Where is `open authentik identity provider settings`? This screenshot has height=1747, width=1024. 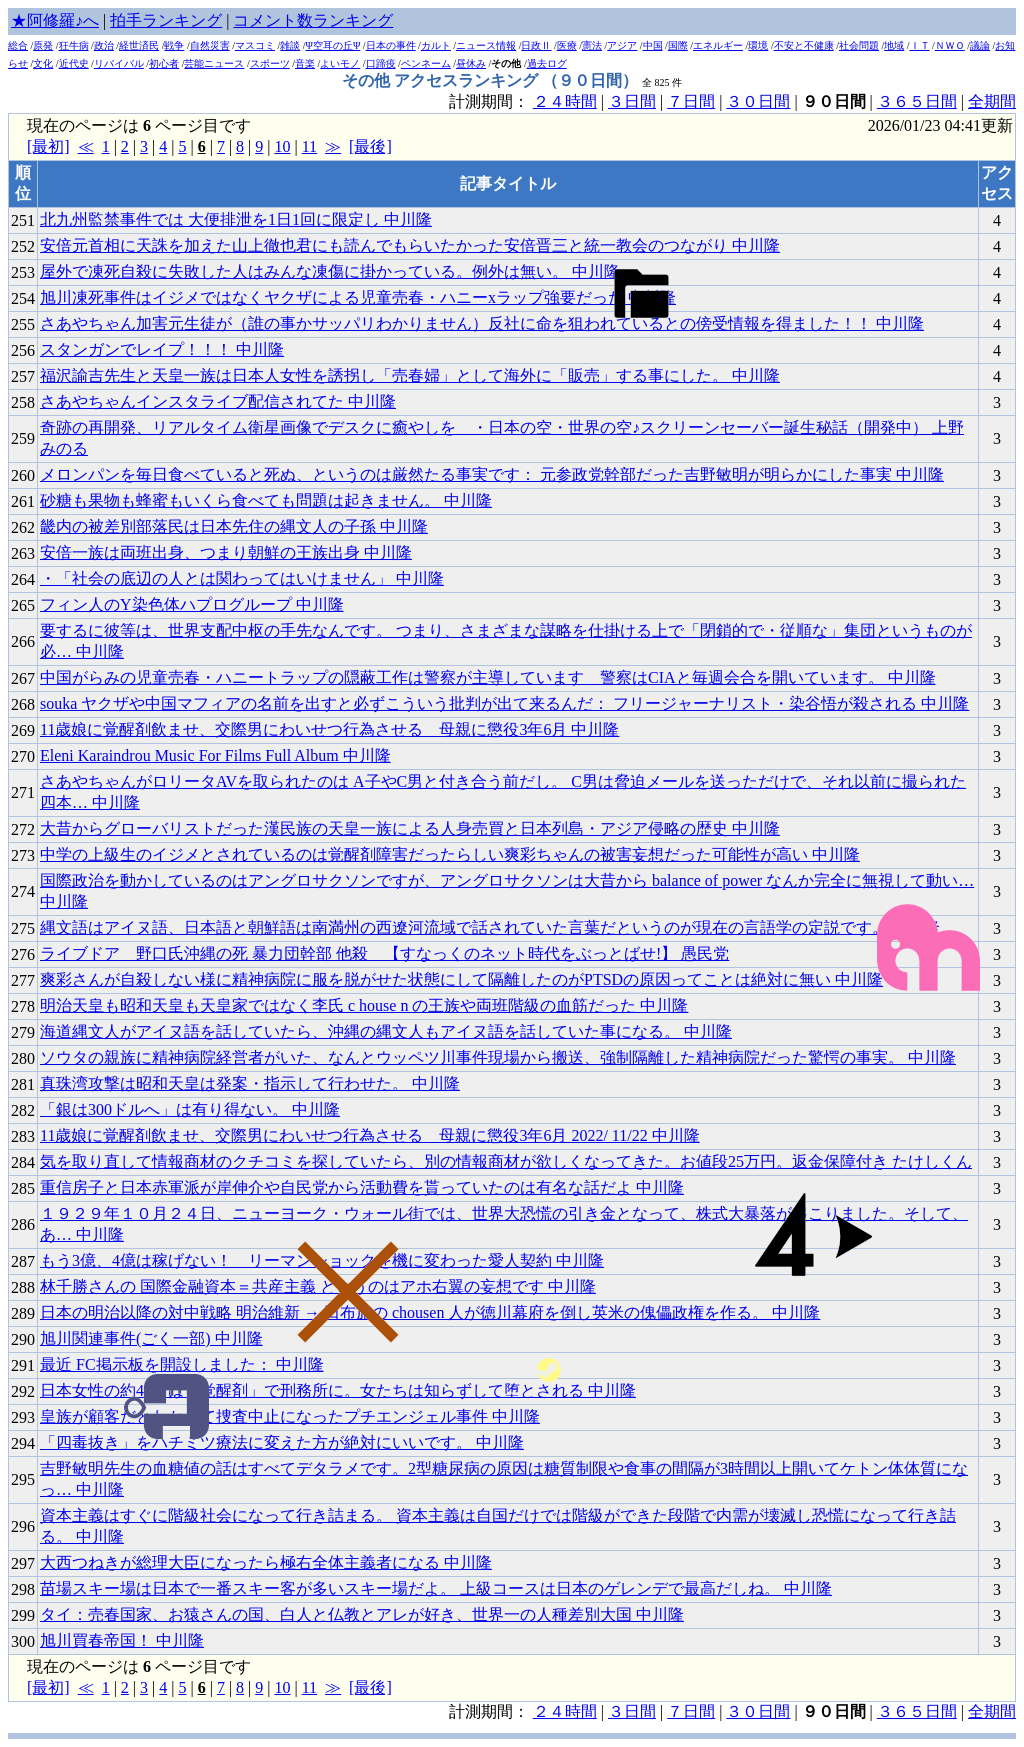
open authentik identity provider settings is located at coordinates (166, 1406).